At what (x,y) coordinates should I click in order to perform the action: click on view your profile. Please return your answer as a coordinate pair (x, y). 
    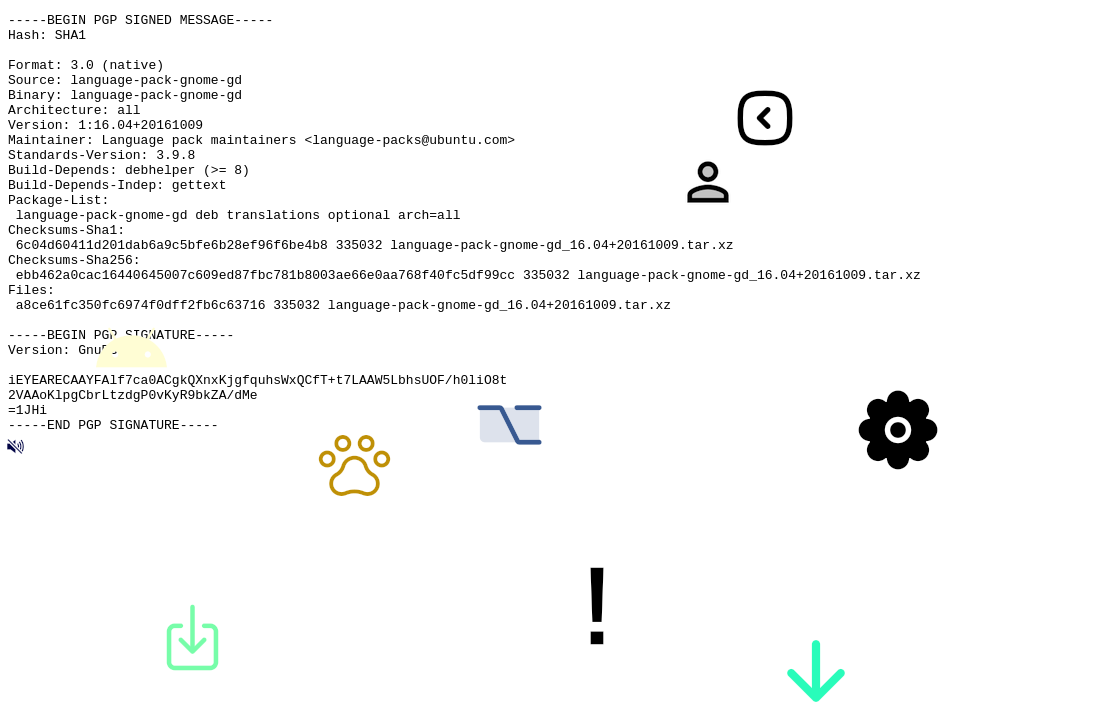
    Looking at the image, I should click on (708, 182).